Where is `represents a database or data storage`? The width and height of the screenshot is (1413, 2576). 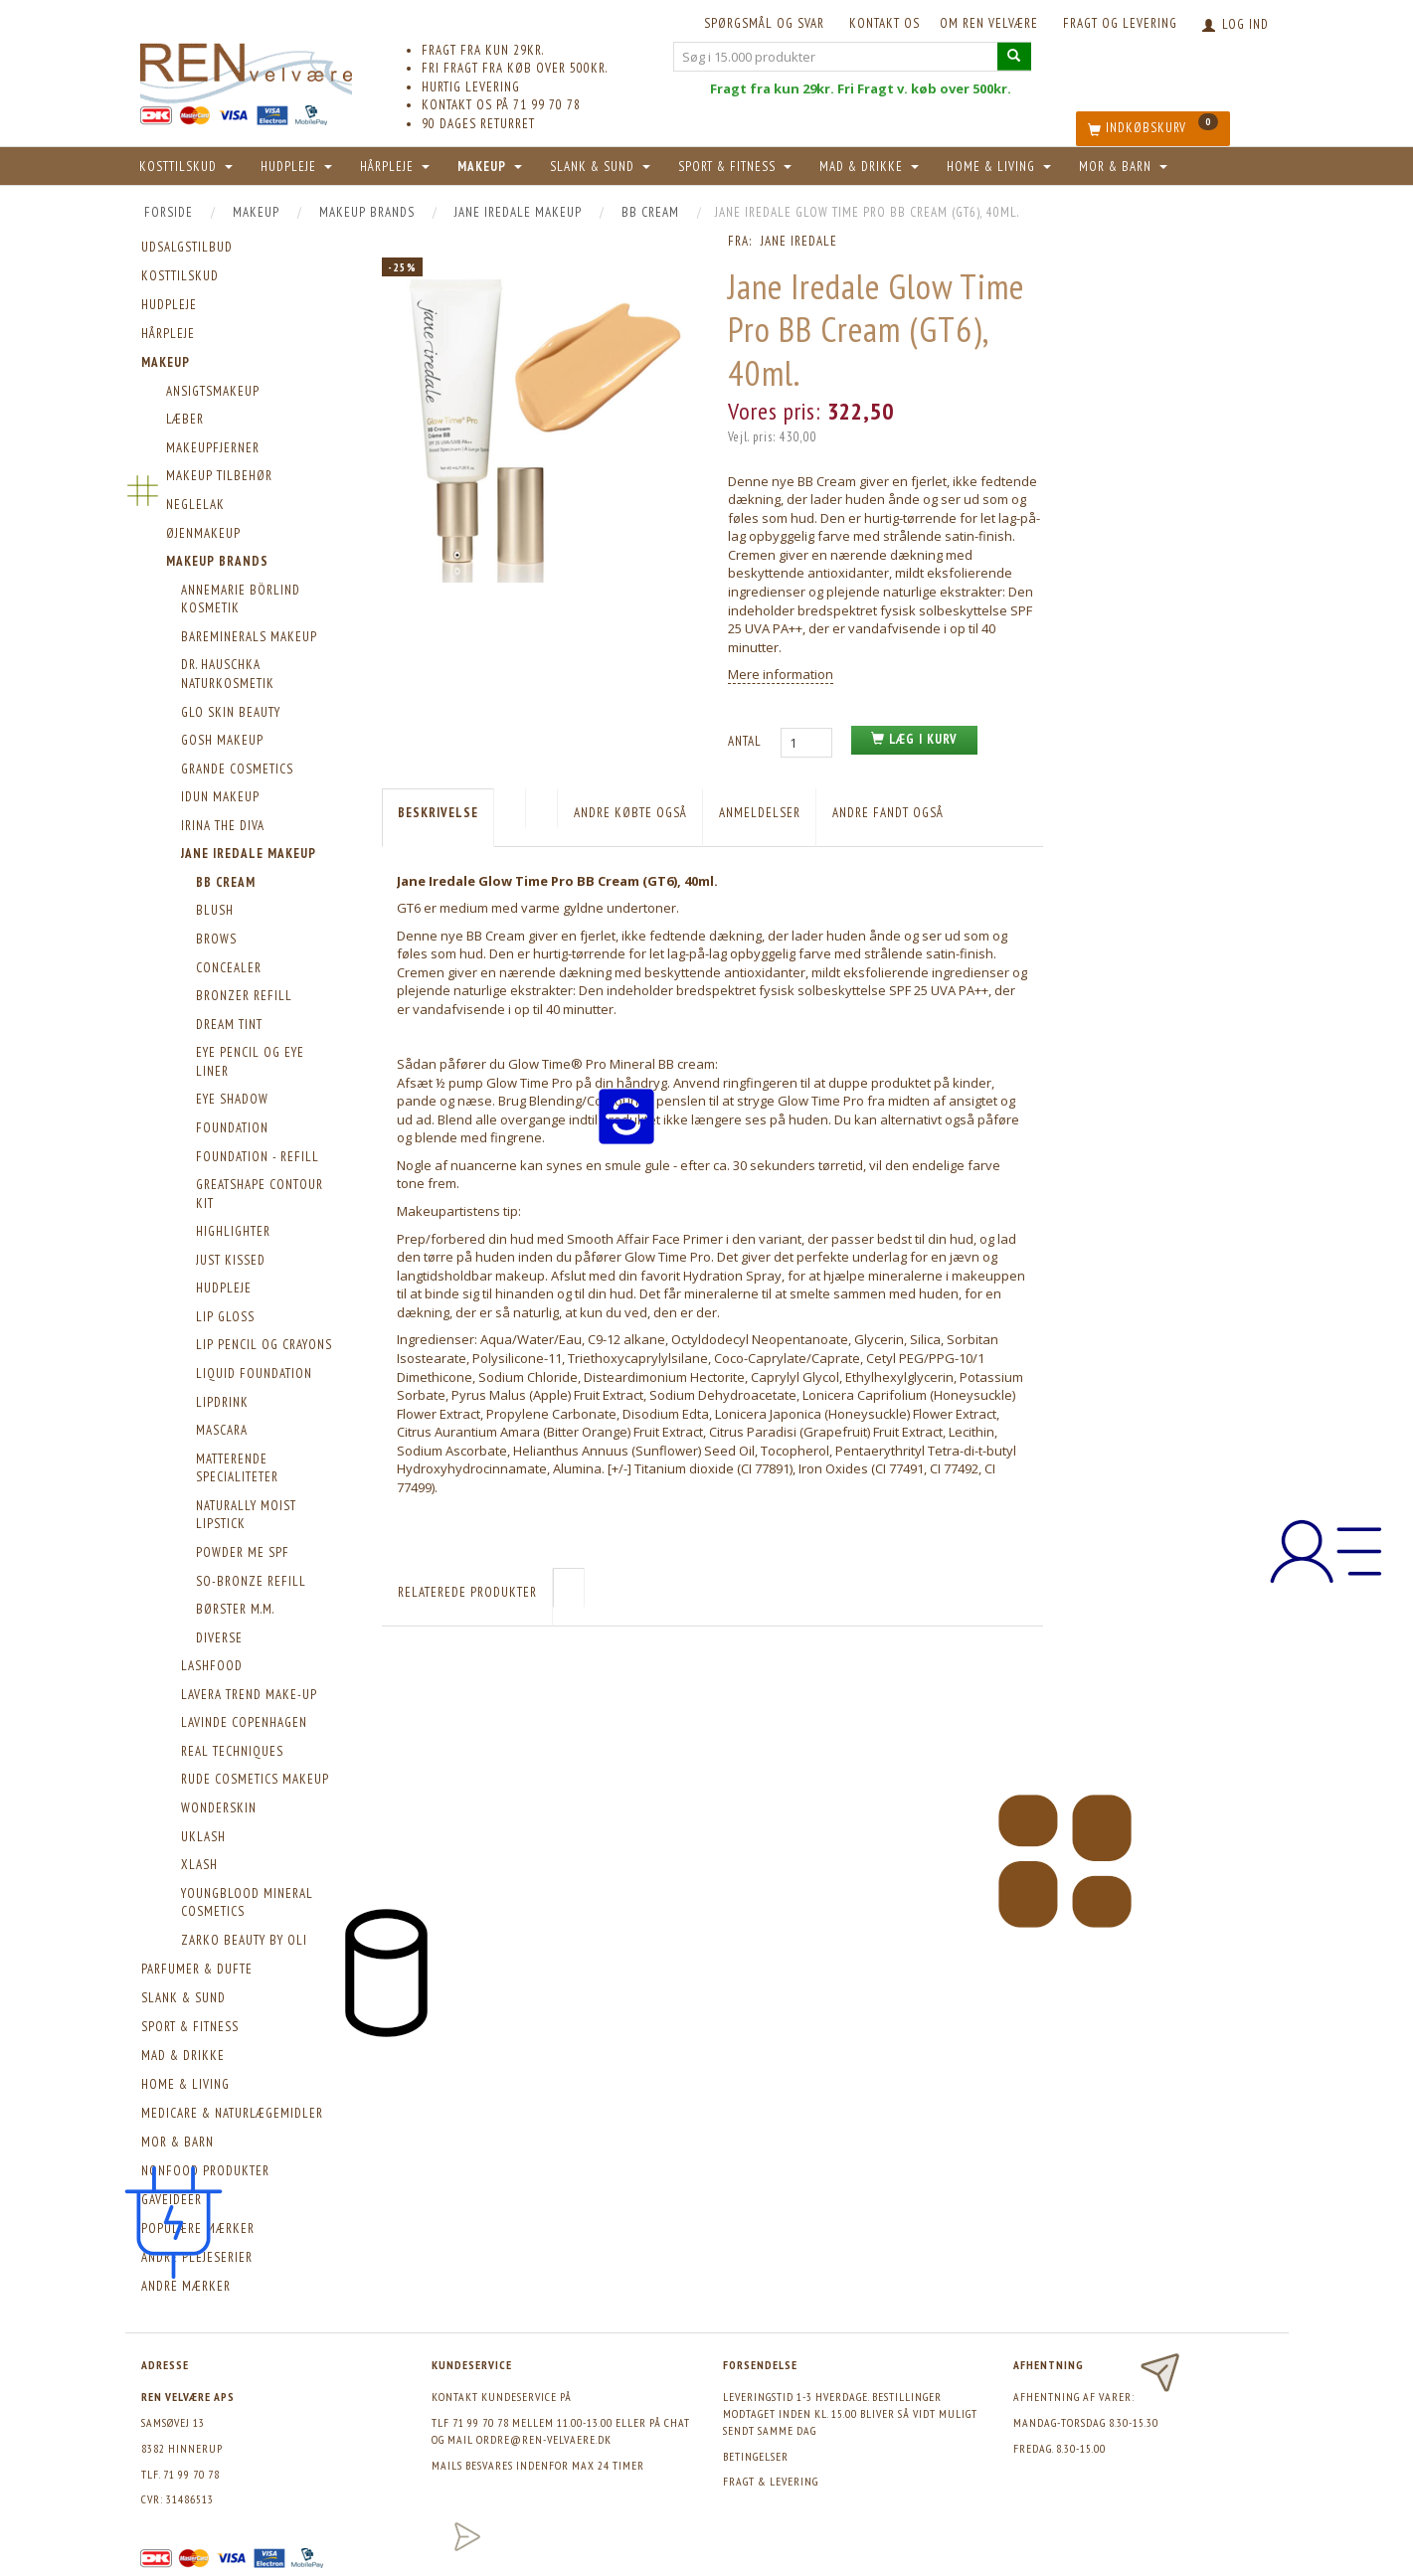
represents a database or data storage is located at coordinates (386, 1973).